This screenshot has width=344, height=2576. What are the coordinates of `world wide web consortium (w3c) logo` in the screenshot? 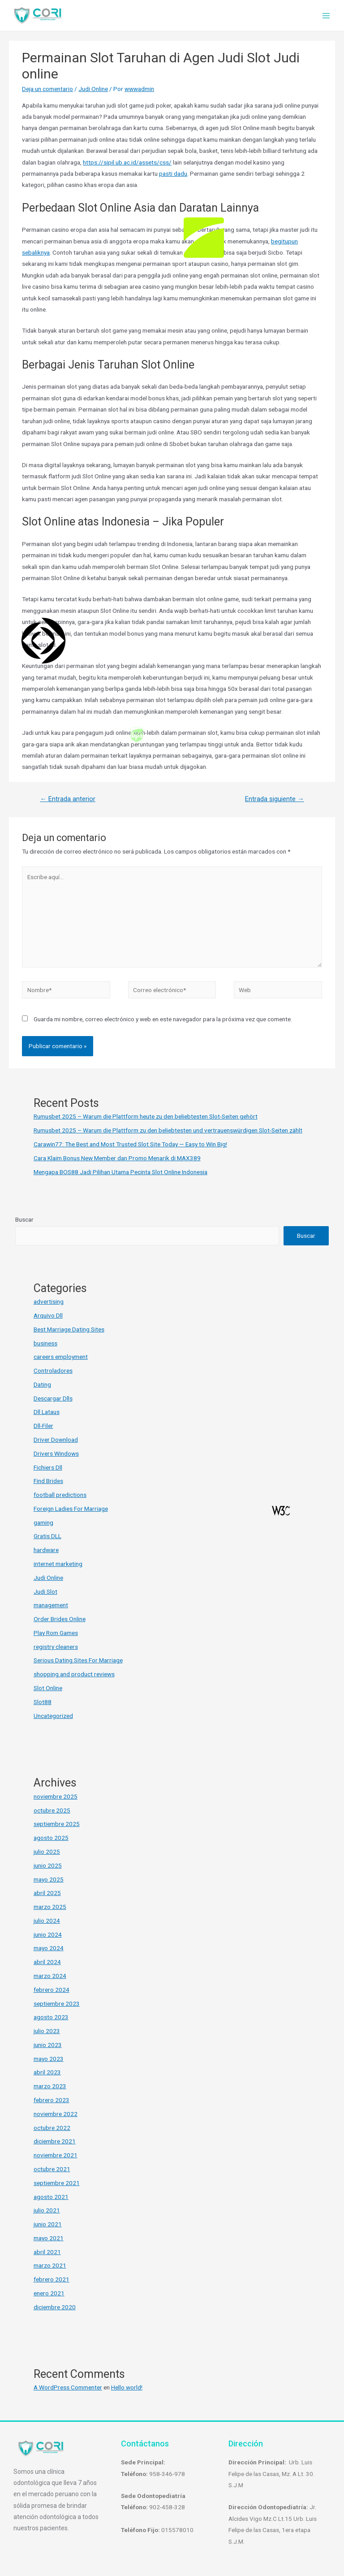 It's located at (281, 1510).